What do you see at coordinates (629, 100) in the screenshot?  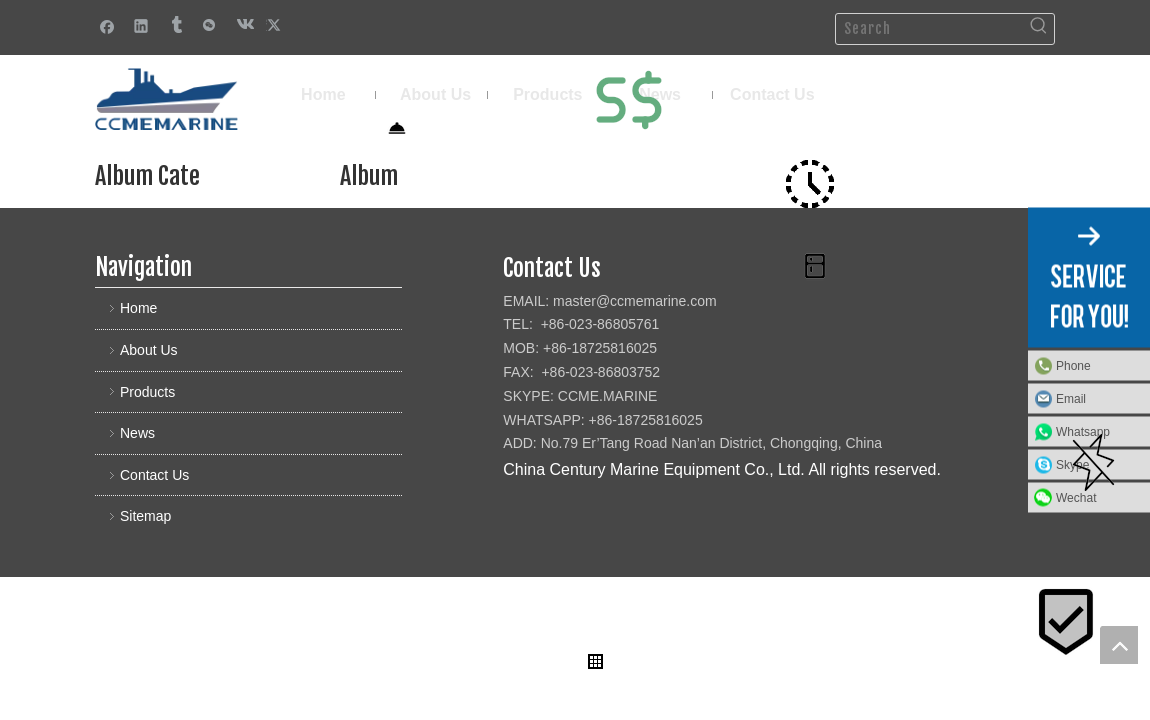 I see `indicates singapore dollar currency` at bounding box center [629, 100].